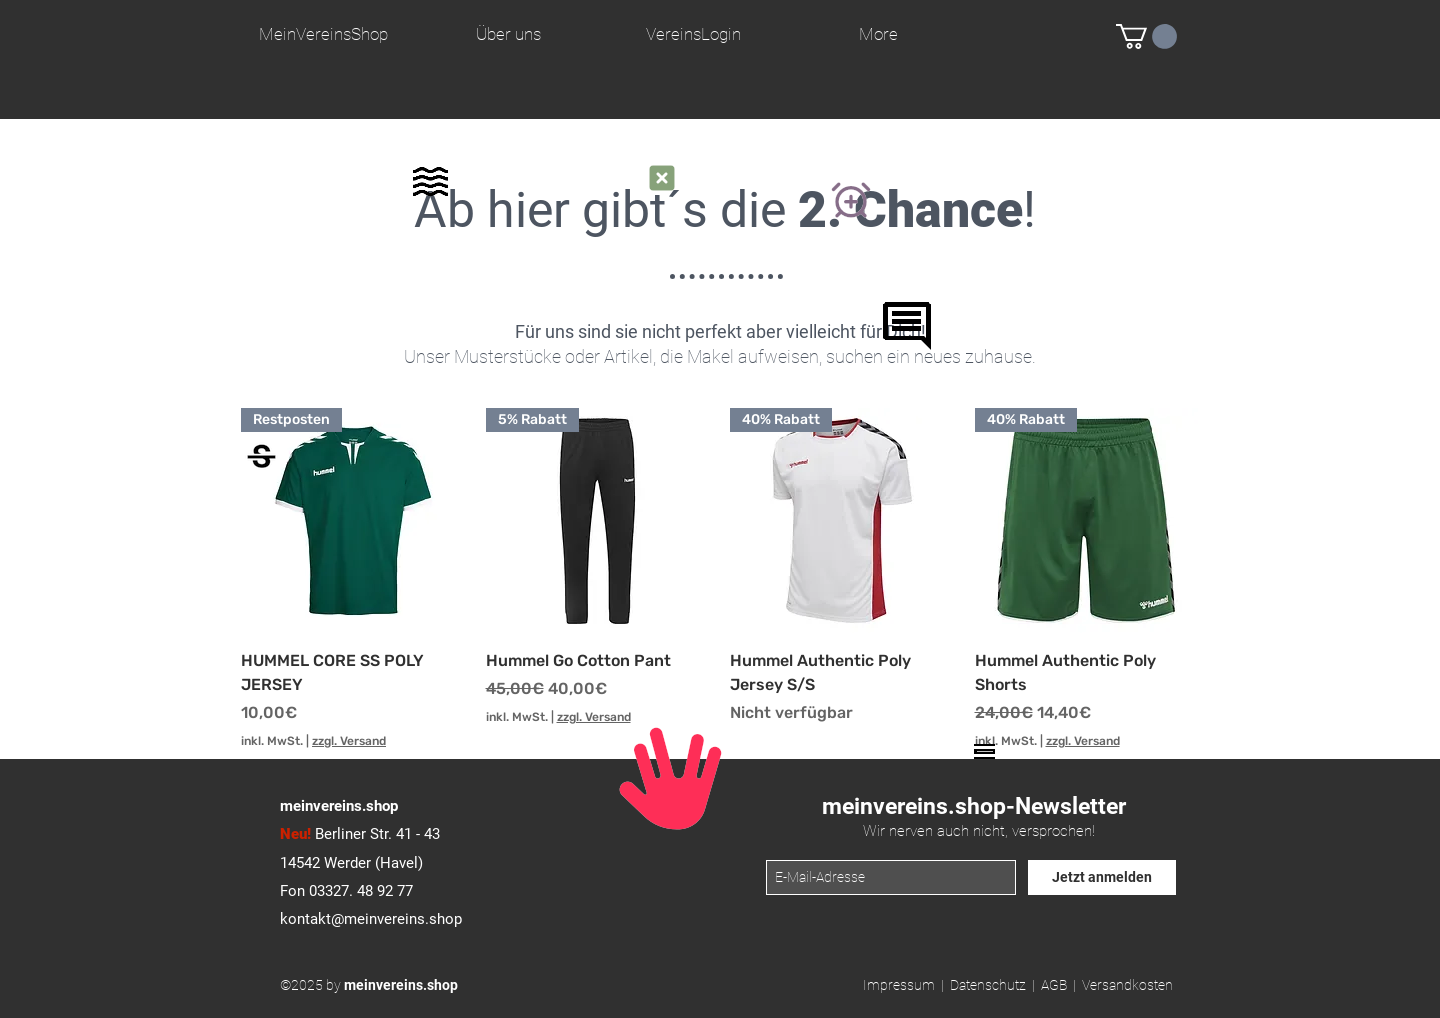 This screenshot has width=1440, height=1018. Describe the element at coordinates (662, 178) in the screenshot. I see `close or dismiss a dialog` at that location.